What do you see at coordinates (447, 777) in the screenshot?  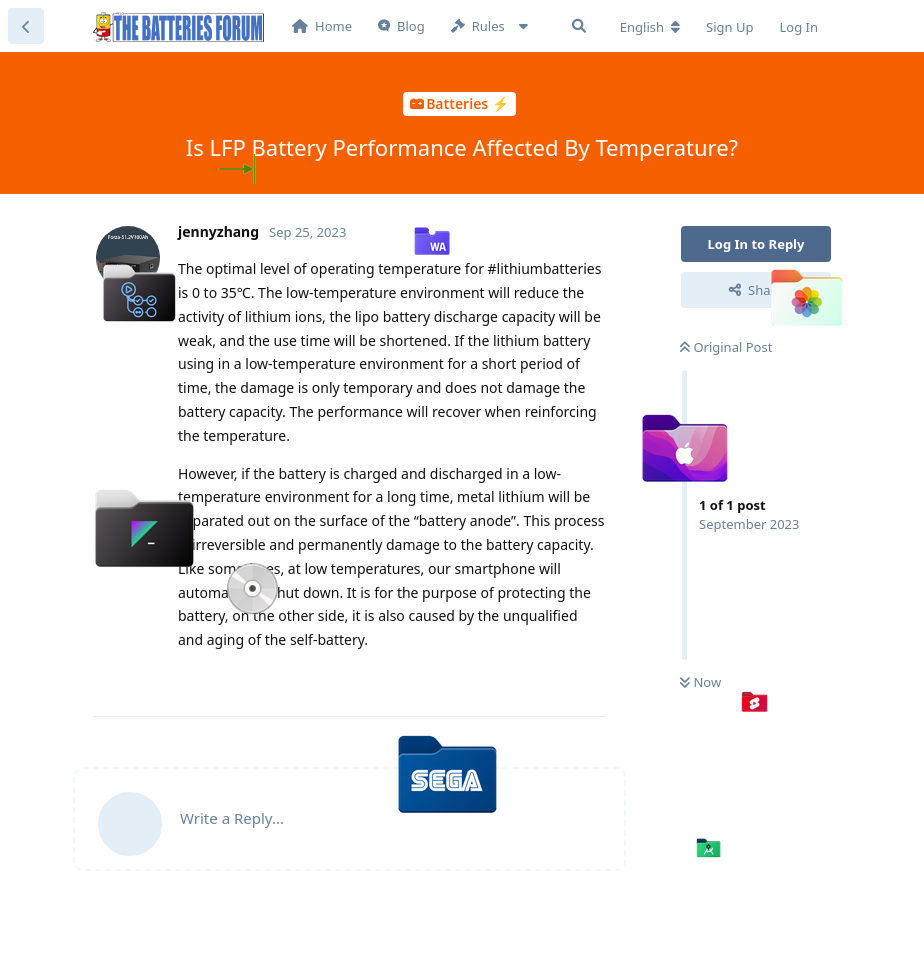 I see `open folder containing sega games or files` at bounding box center [447, 777].